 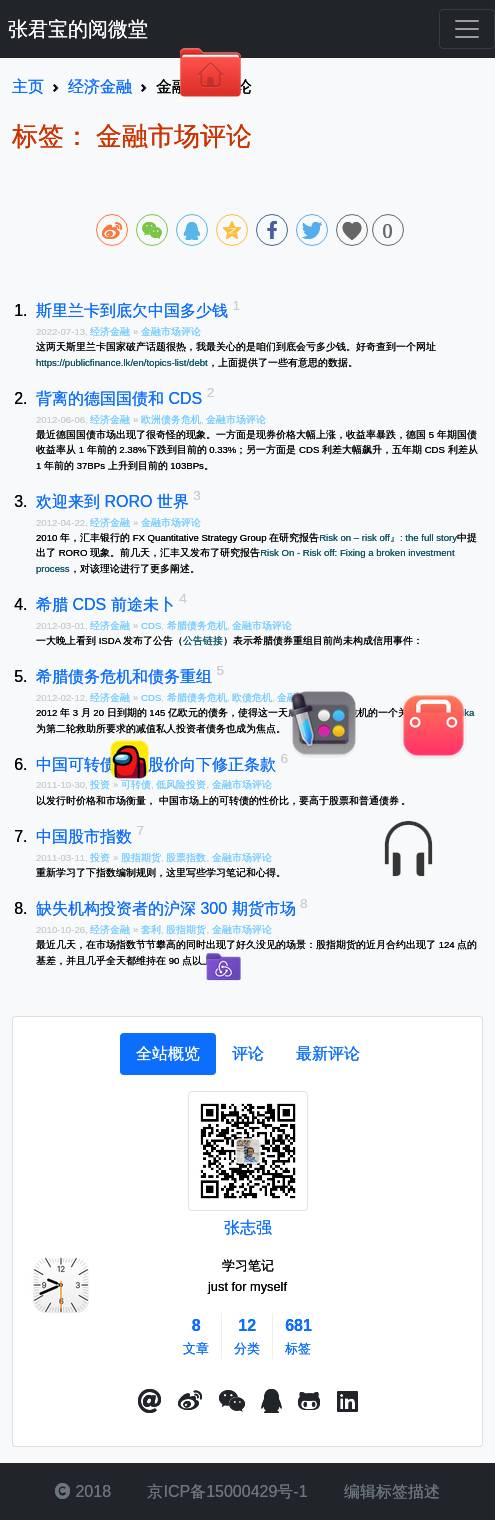 I want to click on access your home folder, so click(x=210, y=72).